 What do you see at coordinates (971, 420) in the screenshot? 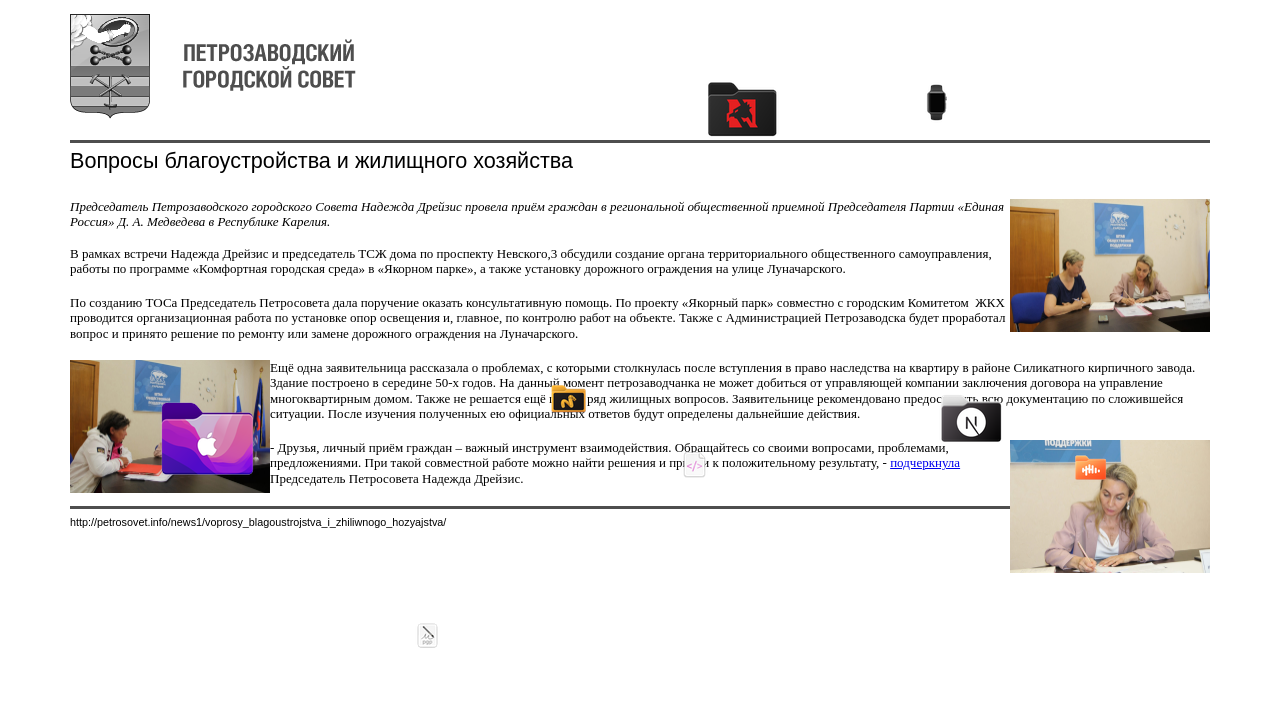
I see `open next.js project folder` at bounding box center [971, 420].